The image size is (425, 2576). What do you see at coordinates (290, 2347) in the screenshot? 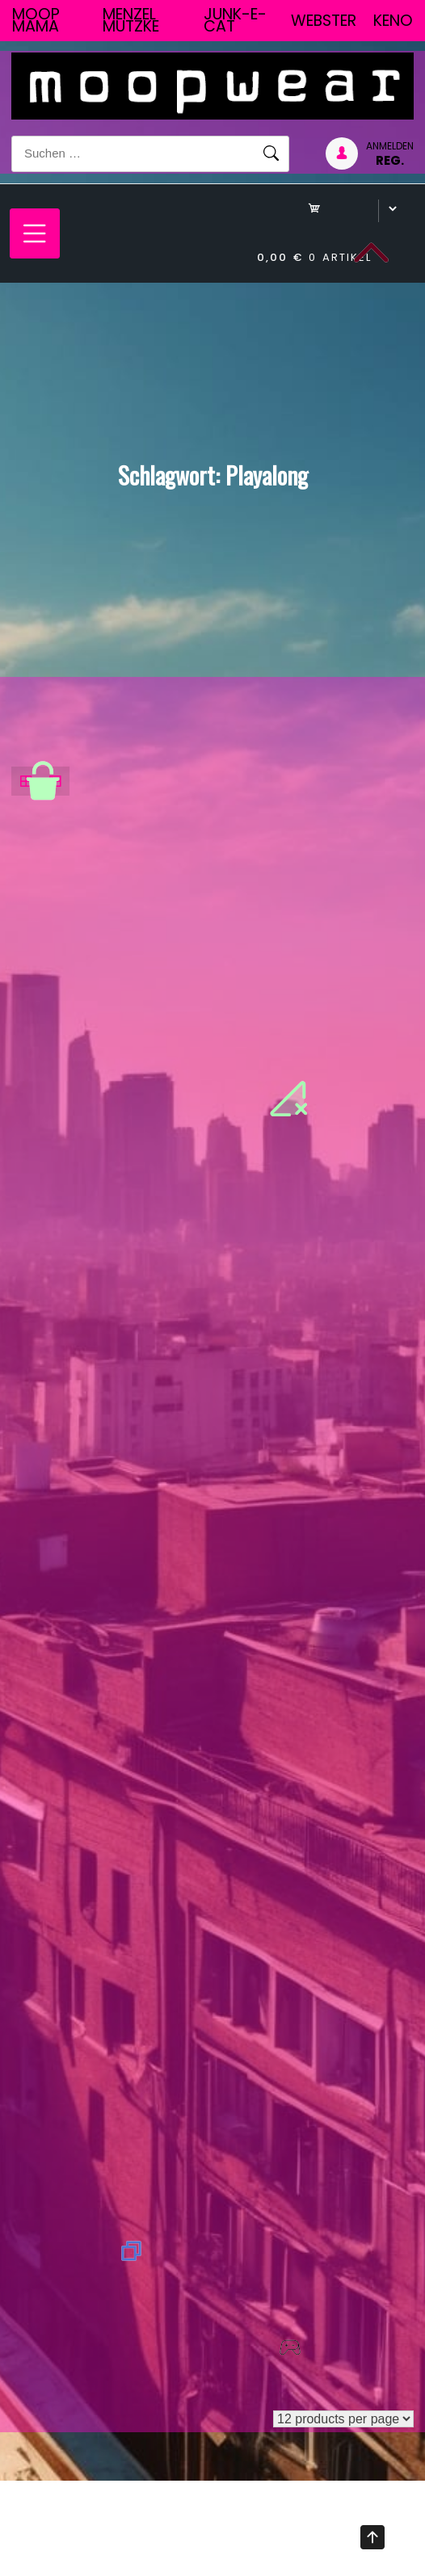
I see `access gaming features or games library` at bounding box center [290, 2347].